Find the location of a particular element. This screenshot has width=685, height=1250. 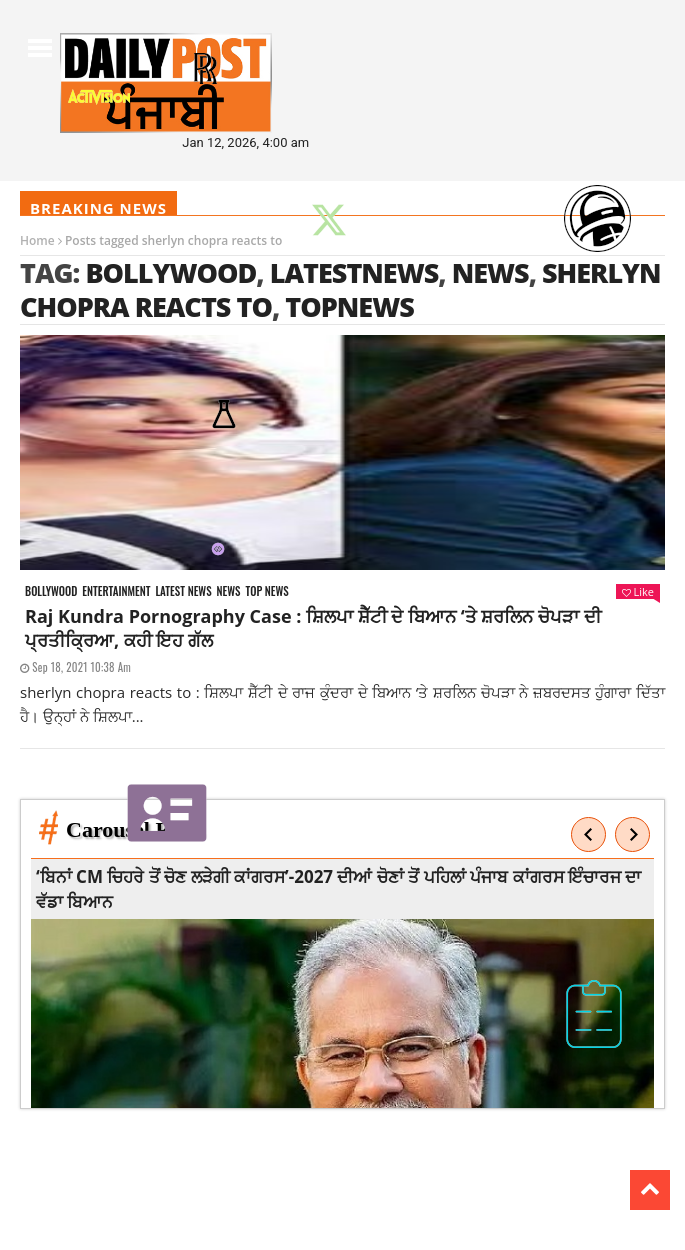

access laboratory or science features is located at coordinates (224, 414).